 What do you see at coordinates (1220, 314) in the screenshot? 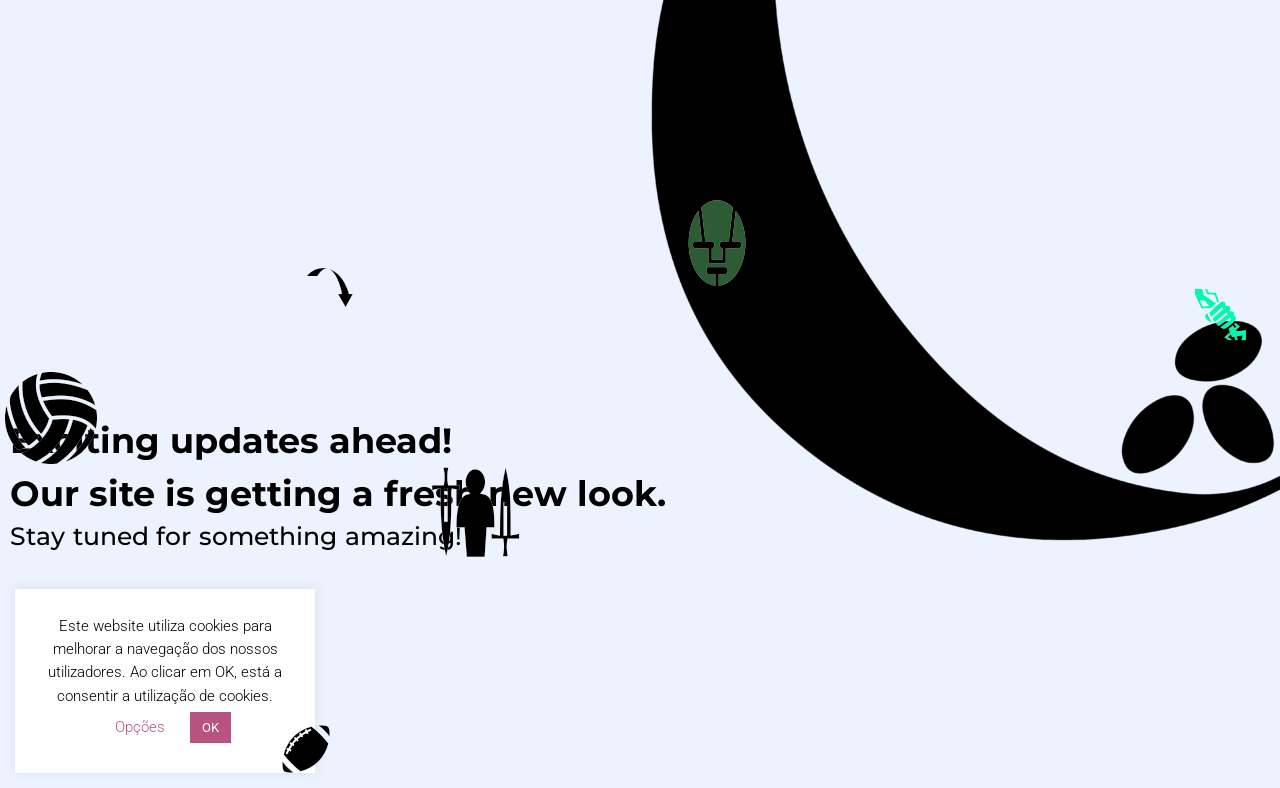
I see `activate thunder or lightning ability` at bounding box center [1220, 314].